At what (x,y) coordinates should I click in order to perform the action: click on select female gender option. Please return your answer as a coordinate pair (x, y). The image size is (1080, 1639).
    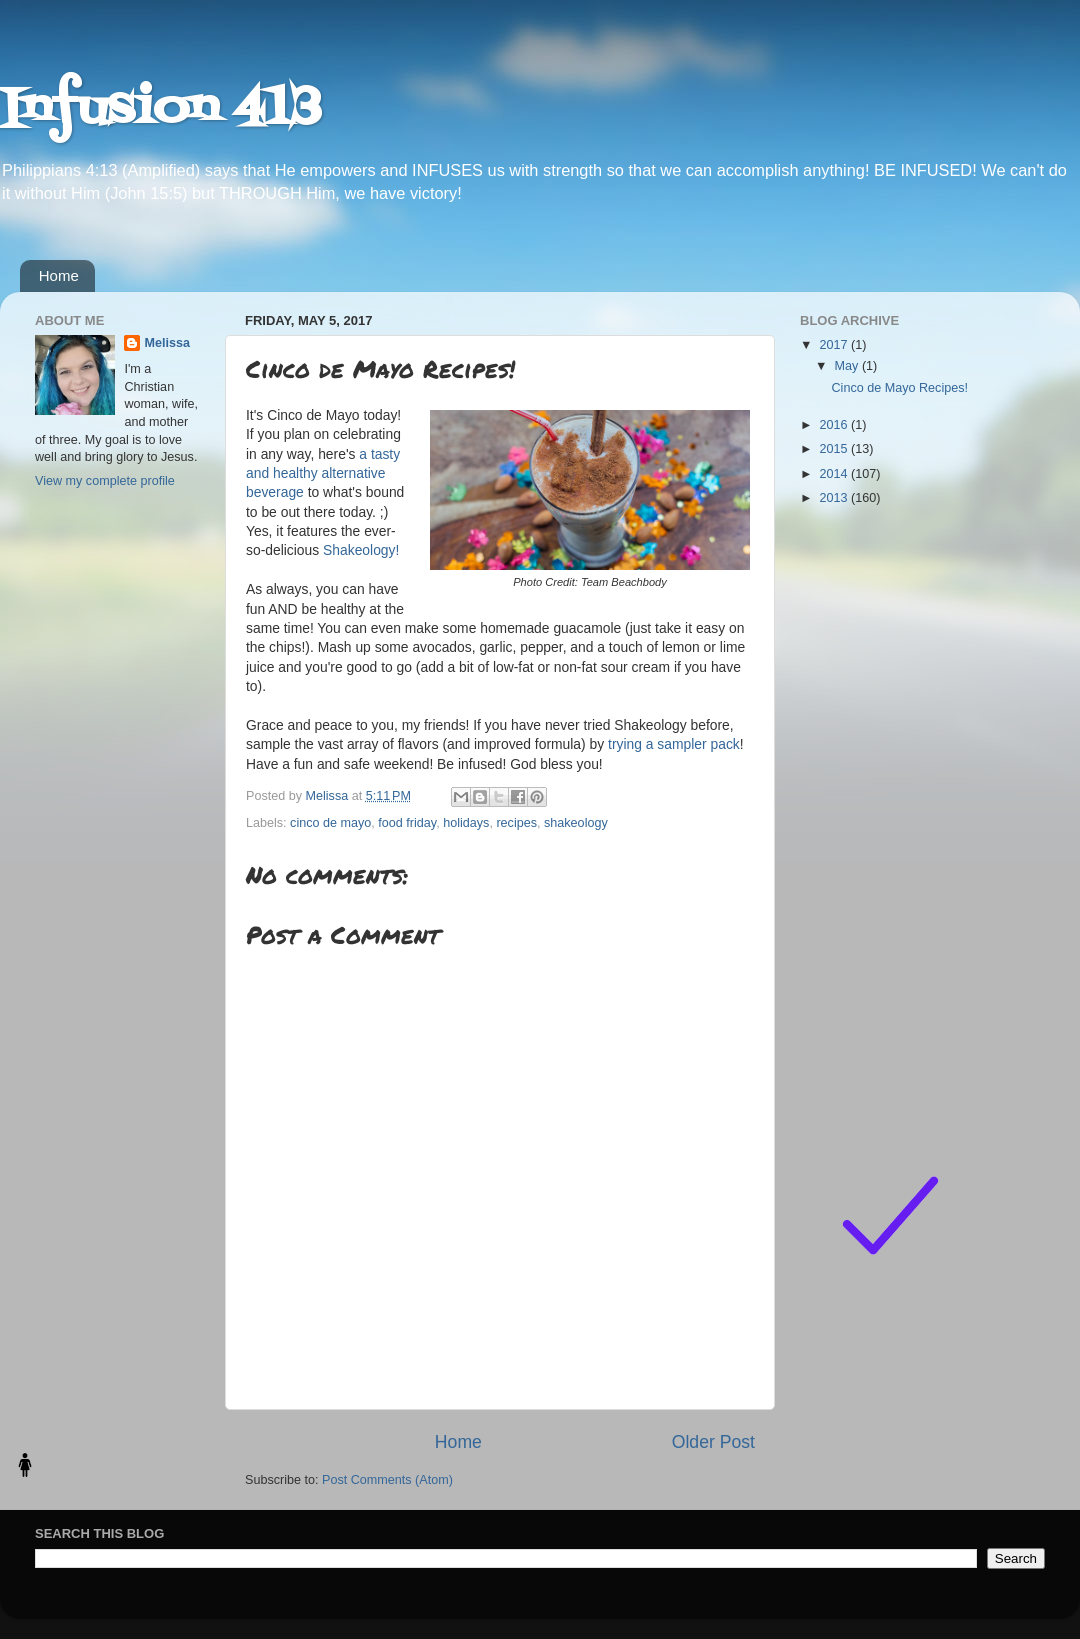
    Looking at the image, I should click on (25, 1465).